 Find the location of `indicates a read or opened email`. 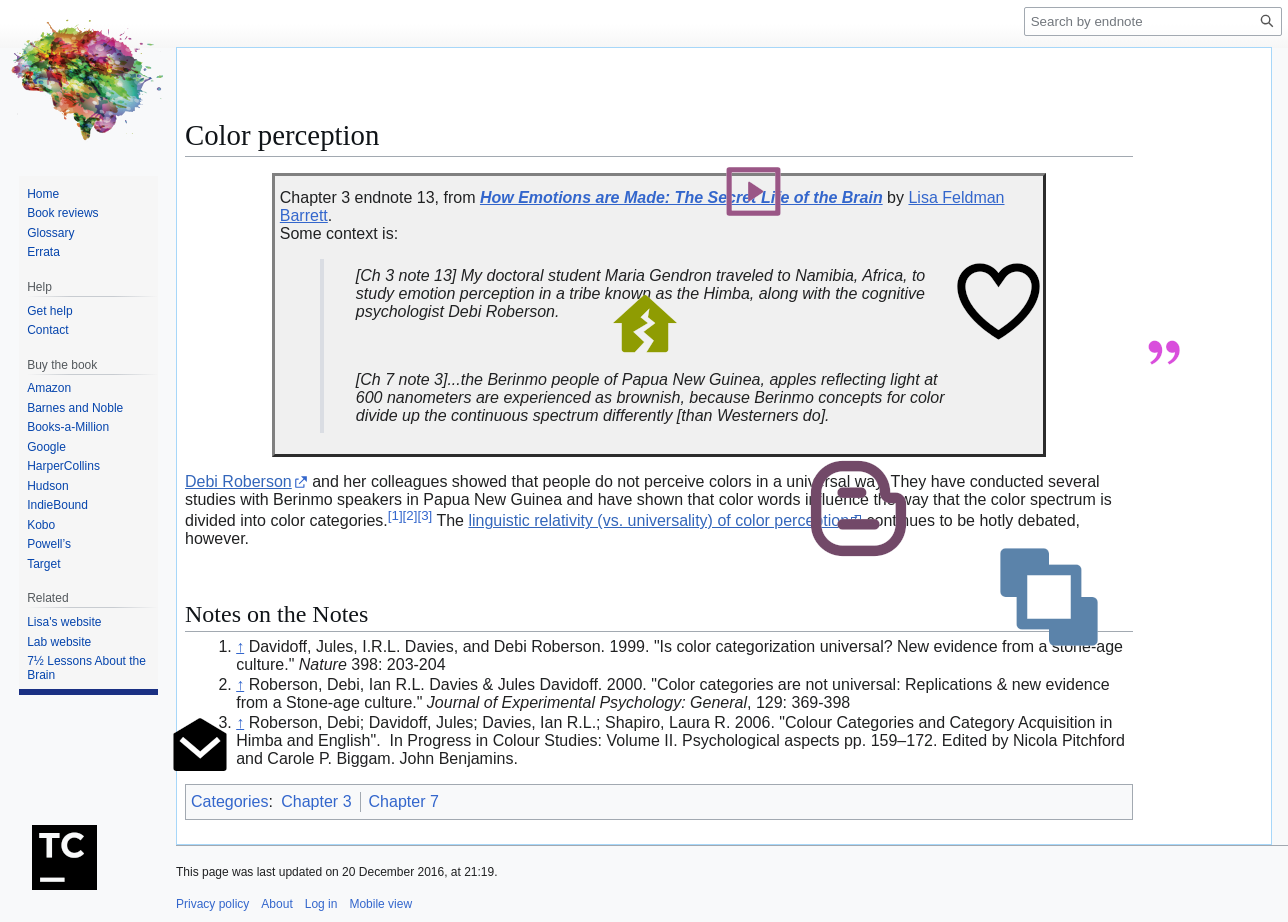

indicates a read or opened email is located at coordinates (200, 747).